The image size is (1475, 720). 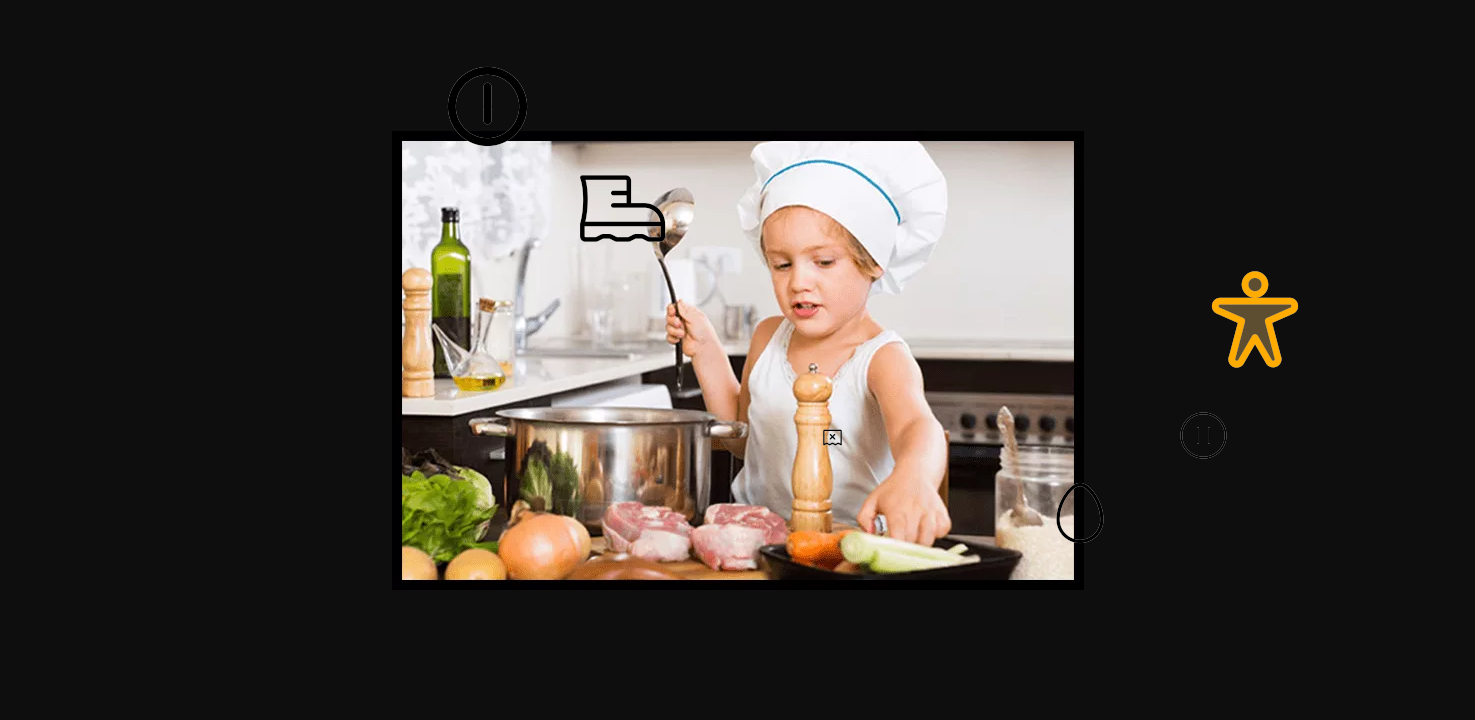 I want to click on indicates egg or egg-related dietary information, so click(x=1080, y=513).